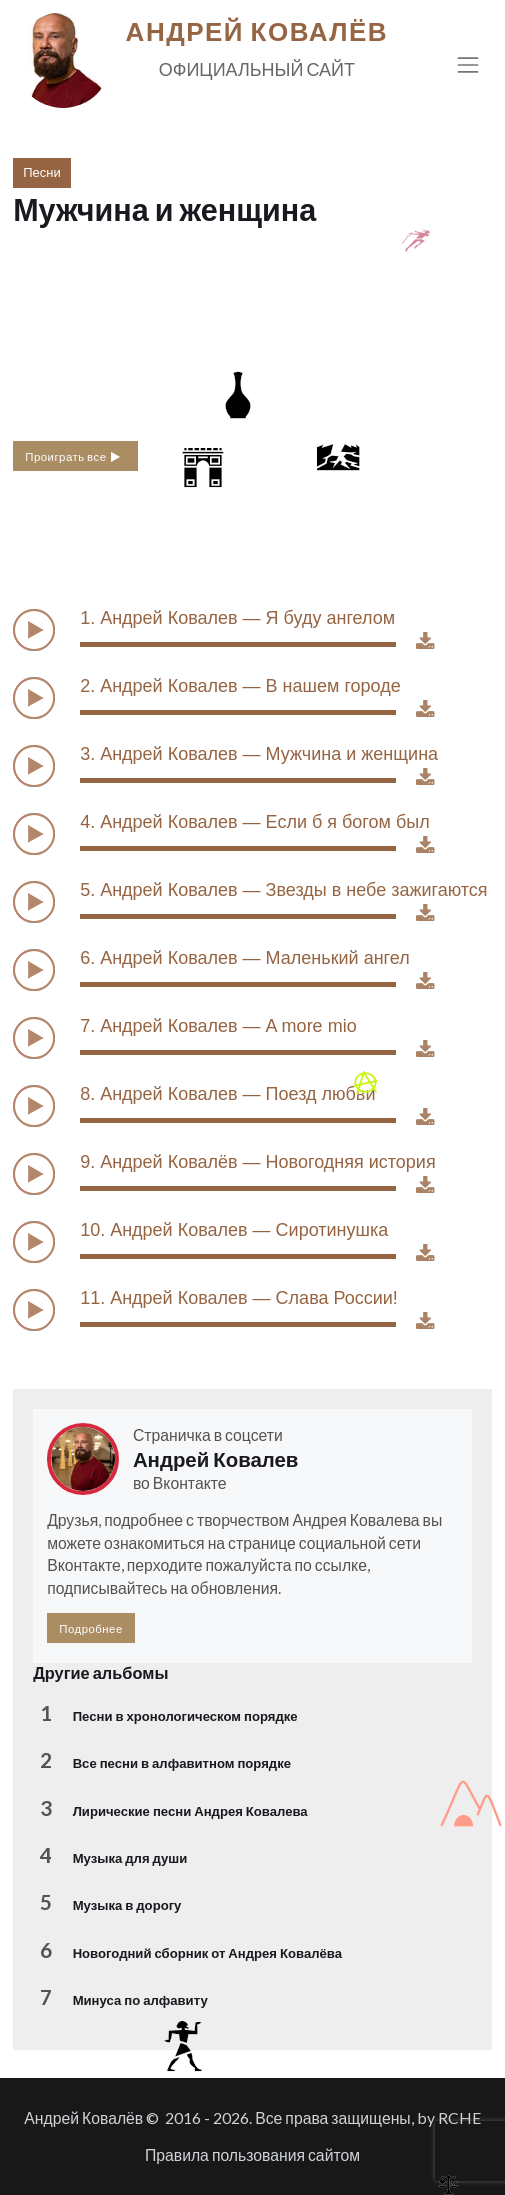 This screenshot has width=505, height=2195. I want to click on indicates anarchist or anti-establishment faction in game, so click(365, 1082).